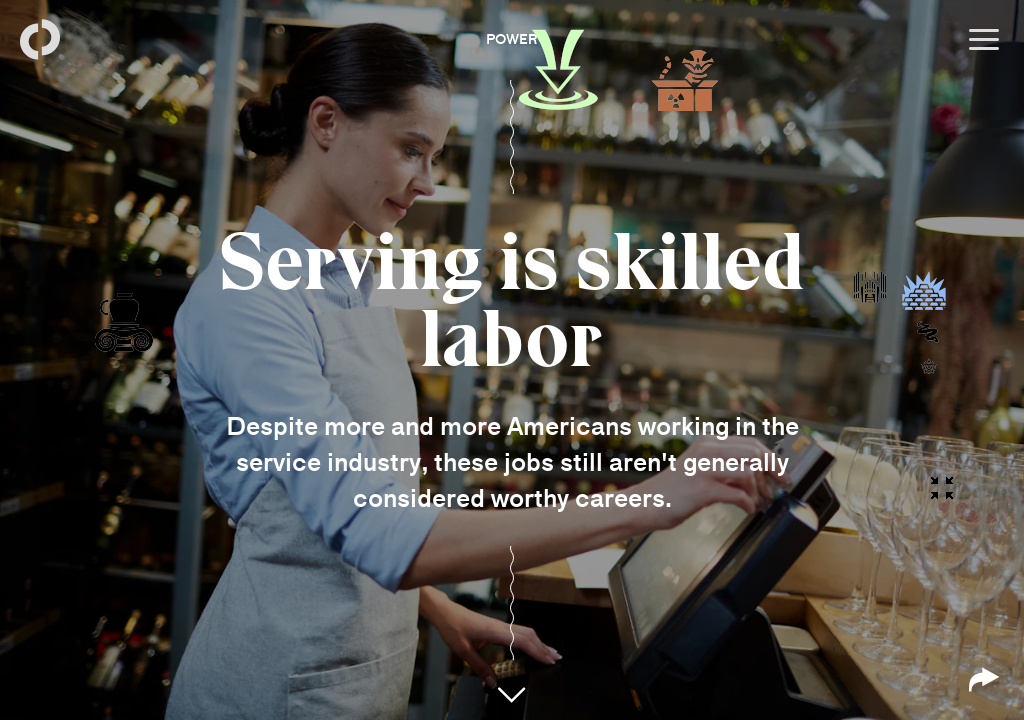 This screenshot has width=1024, height=720. What do you see at coordinates (685, 78) in the screenshot?
I see `indicates a failed or negative quantum experiment outcome` at bounding box center [685, 78].